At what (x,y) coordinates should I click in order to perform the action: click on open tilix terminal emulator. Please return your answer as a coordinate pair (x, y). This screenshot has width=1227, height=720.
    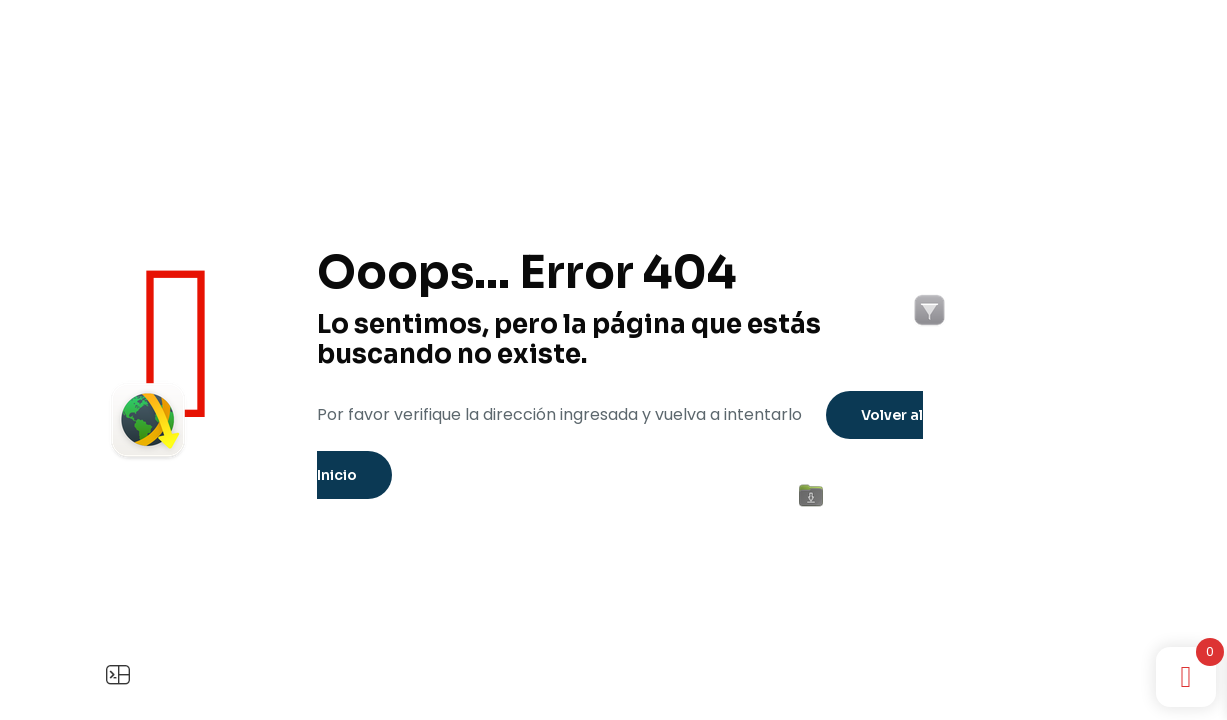
    Looking at the image, I should click on (118, 674).